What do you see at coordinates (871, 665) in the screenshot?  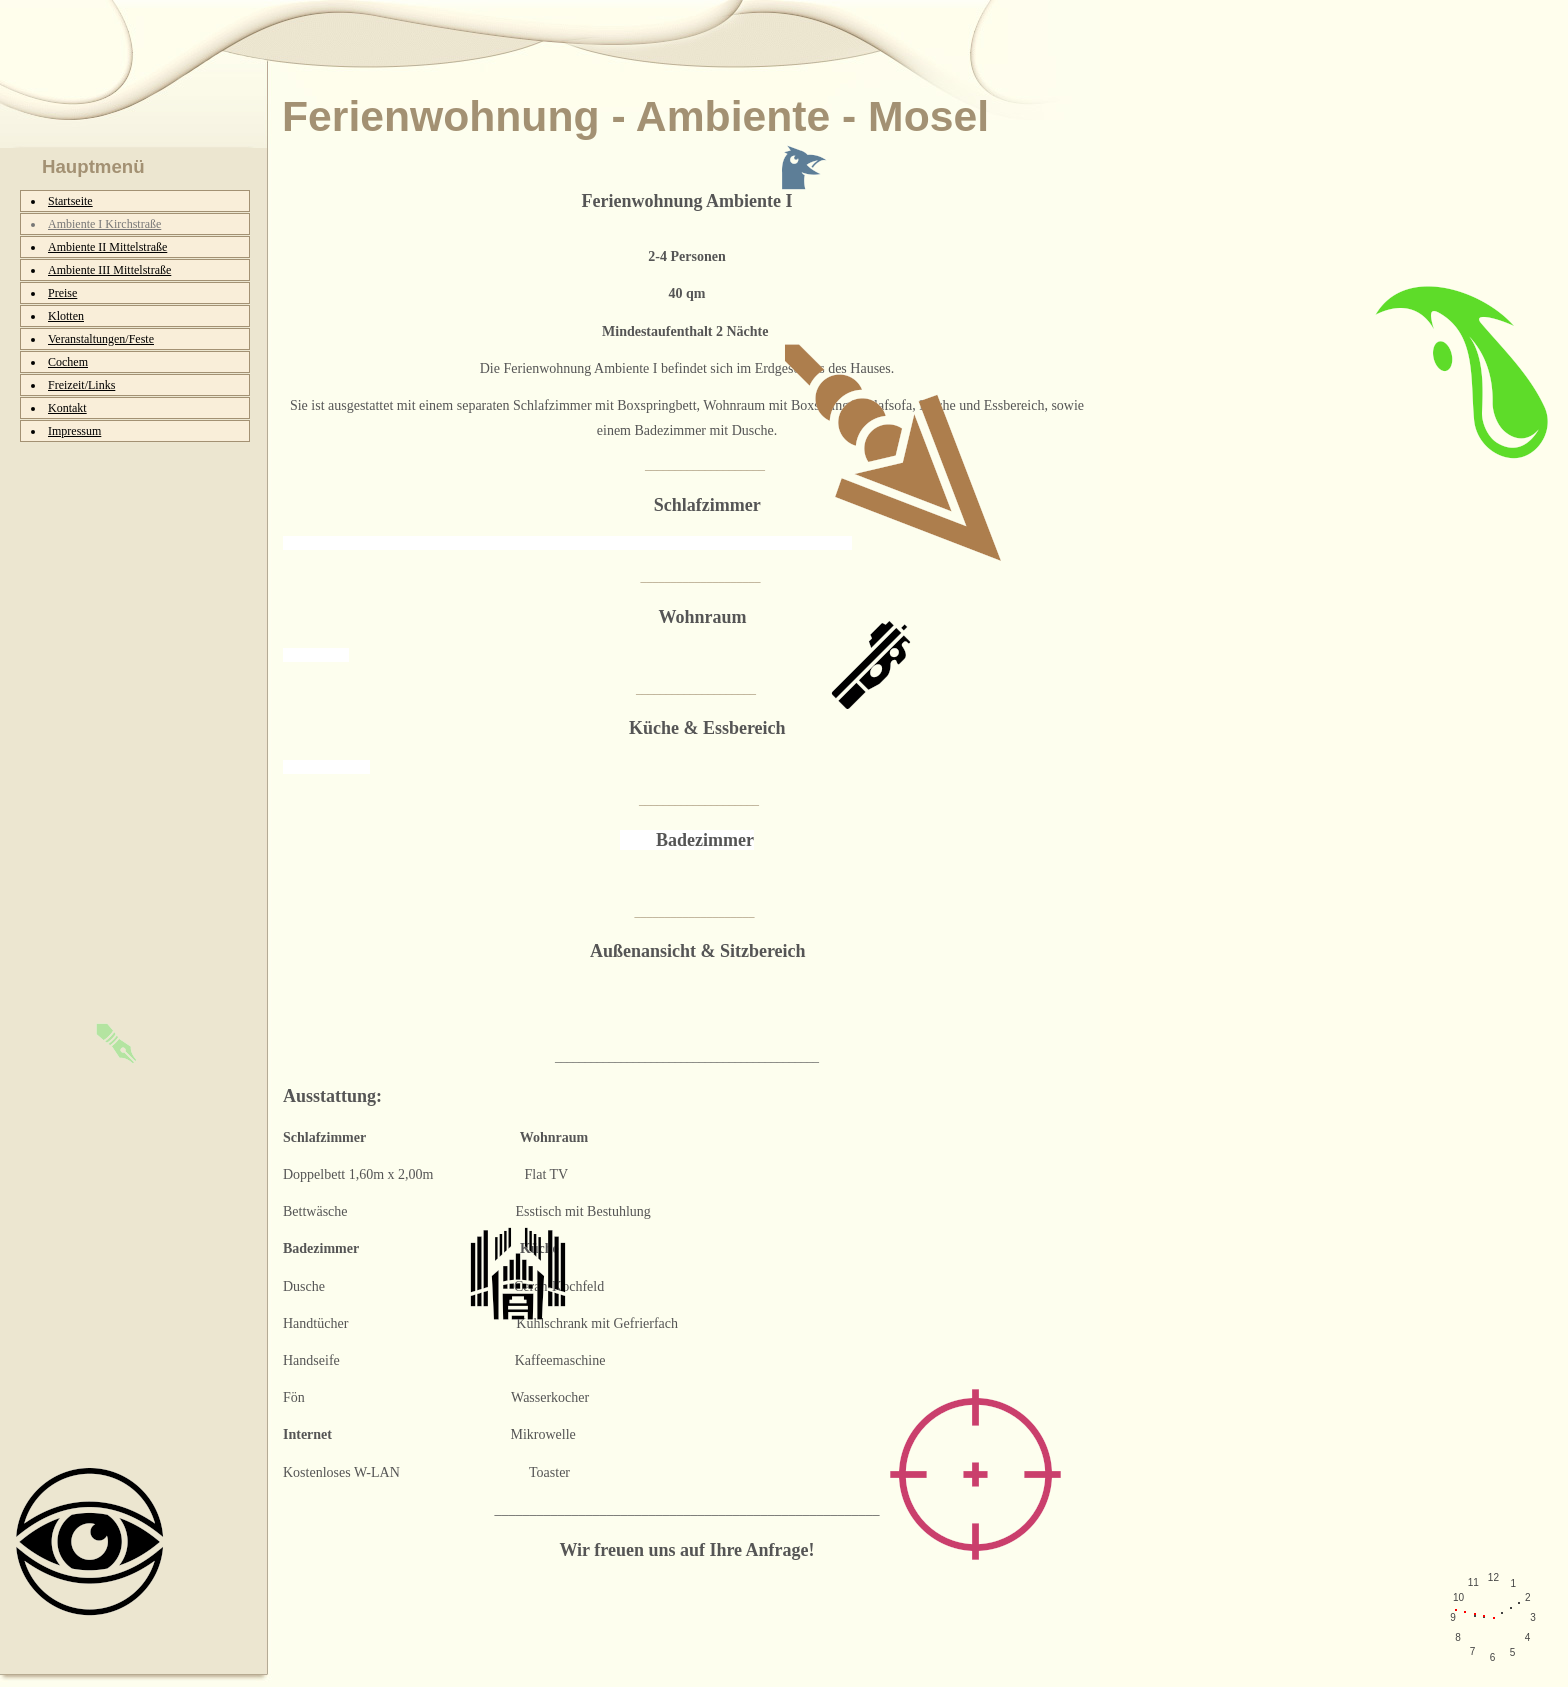 I see `select the P90 submachine gun` at bounding box center [871, 665].